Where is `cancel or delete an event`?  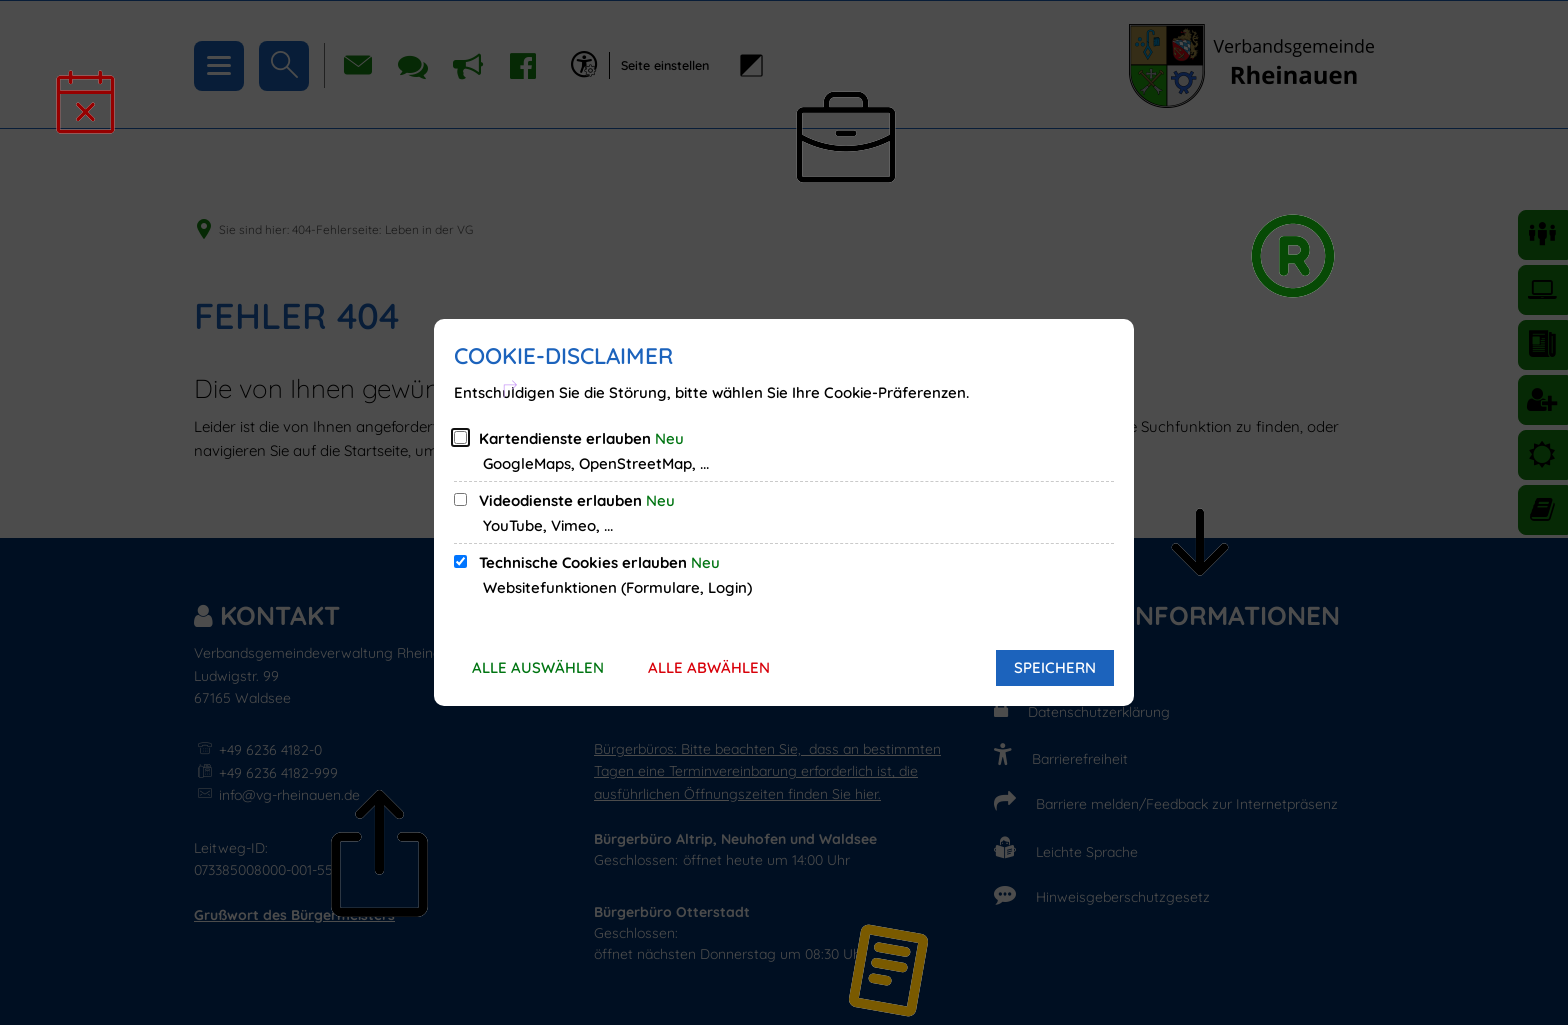
cancel or delete an event is located at coordinates (85, 104).